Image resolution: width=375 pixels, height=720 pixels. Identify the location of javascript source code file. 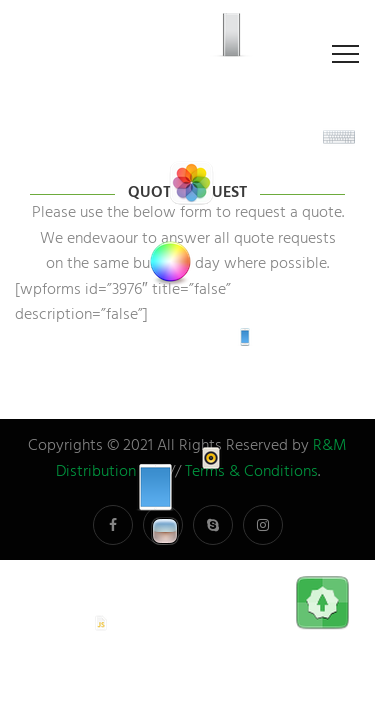
(101, 623).